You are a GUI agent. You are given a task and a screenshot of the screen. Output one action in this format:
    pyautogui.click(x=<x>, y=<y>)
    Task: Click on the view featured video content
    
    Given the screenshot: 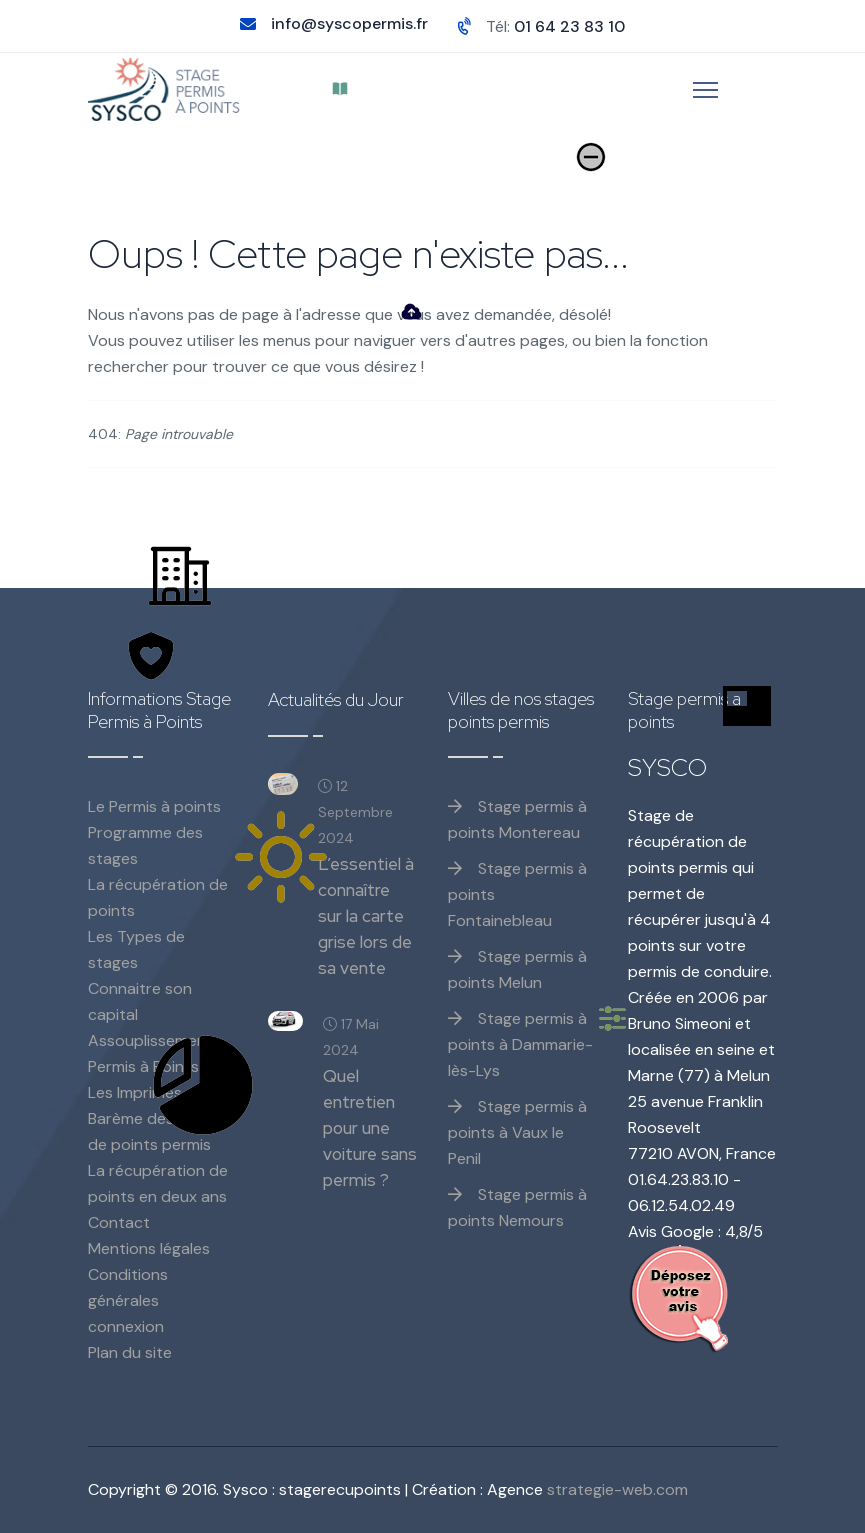 What is the action you would take?
    pyautogui.click(x=747, y=706)
    